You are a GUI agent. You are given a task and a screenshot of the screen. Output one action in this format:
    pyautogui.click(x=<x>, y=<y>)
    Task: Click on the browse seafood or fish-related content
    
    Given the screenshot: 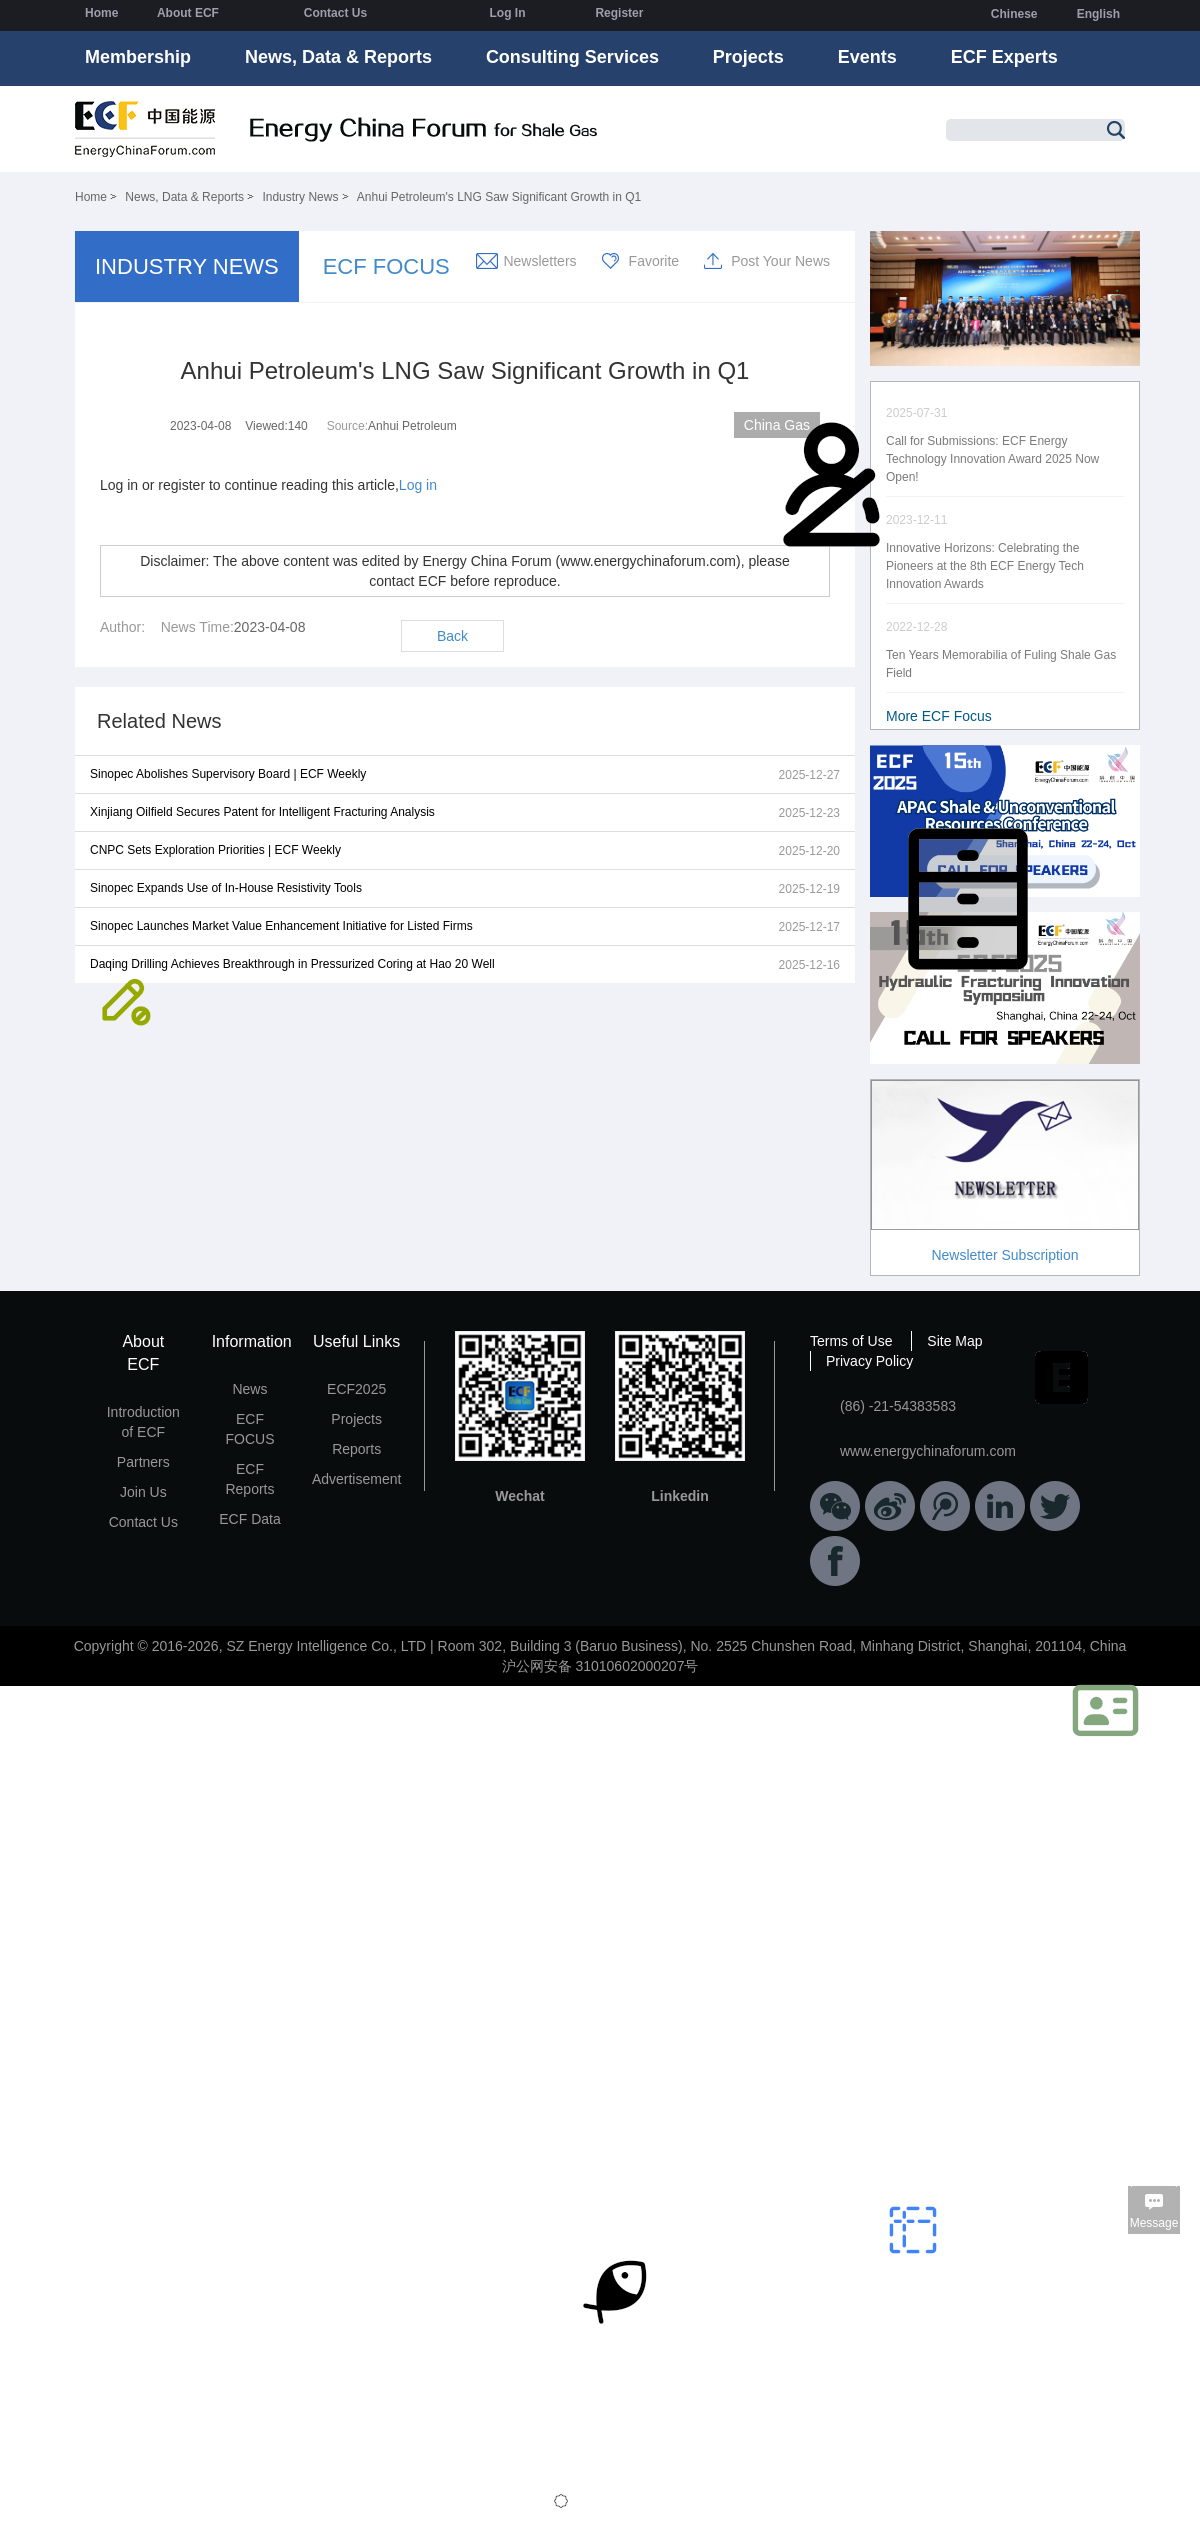 What is the action you would take?
    pyautogui.click(x=617, y=2290)
    